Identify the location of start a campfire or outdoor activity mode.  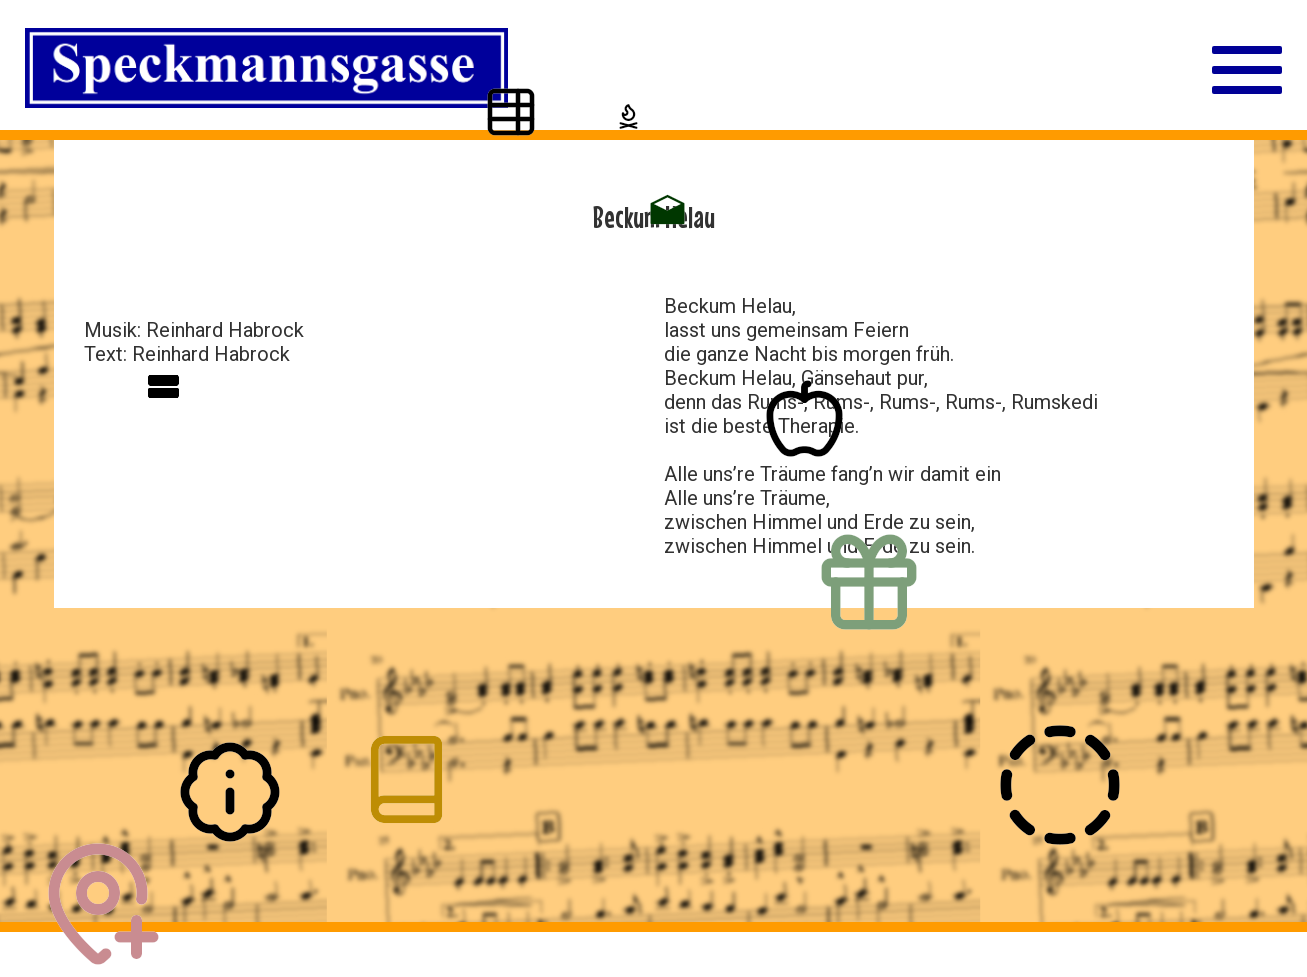
(628, 116).